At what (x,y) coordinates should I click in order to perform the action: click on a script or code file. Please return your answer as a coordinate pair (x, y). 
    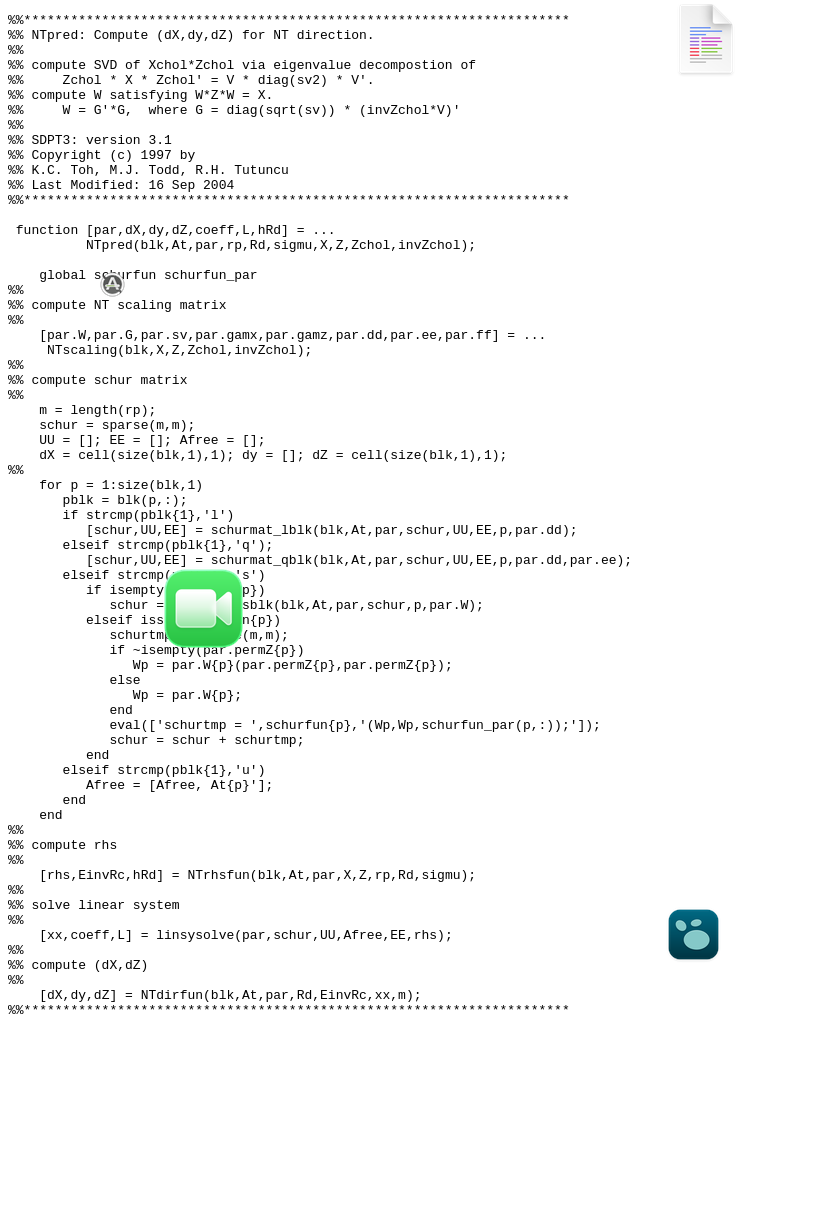
    Looking at the image, I should click on (706, 40).